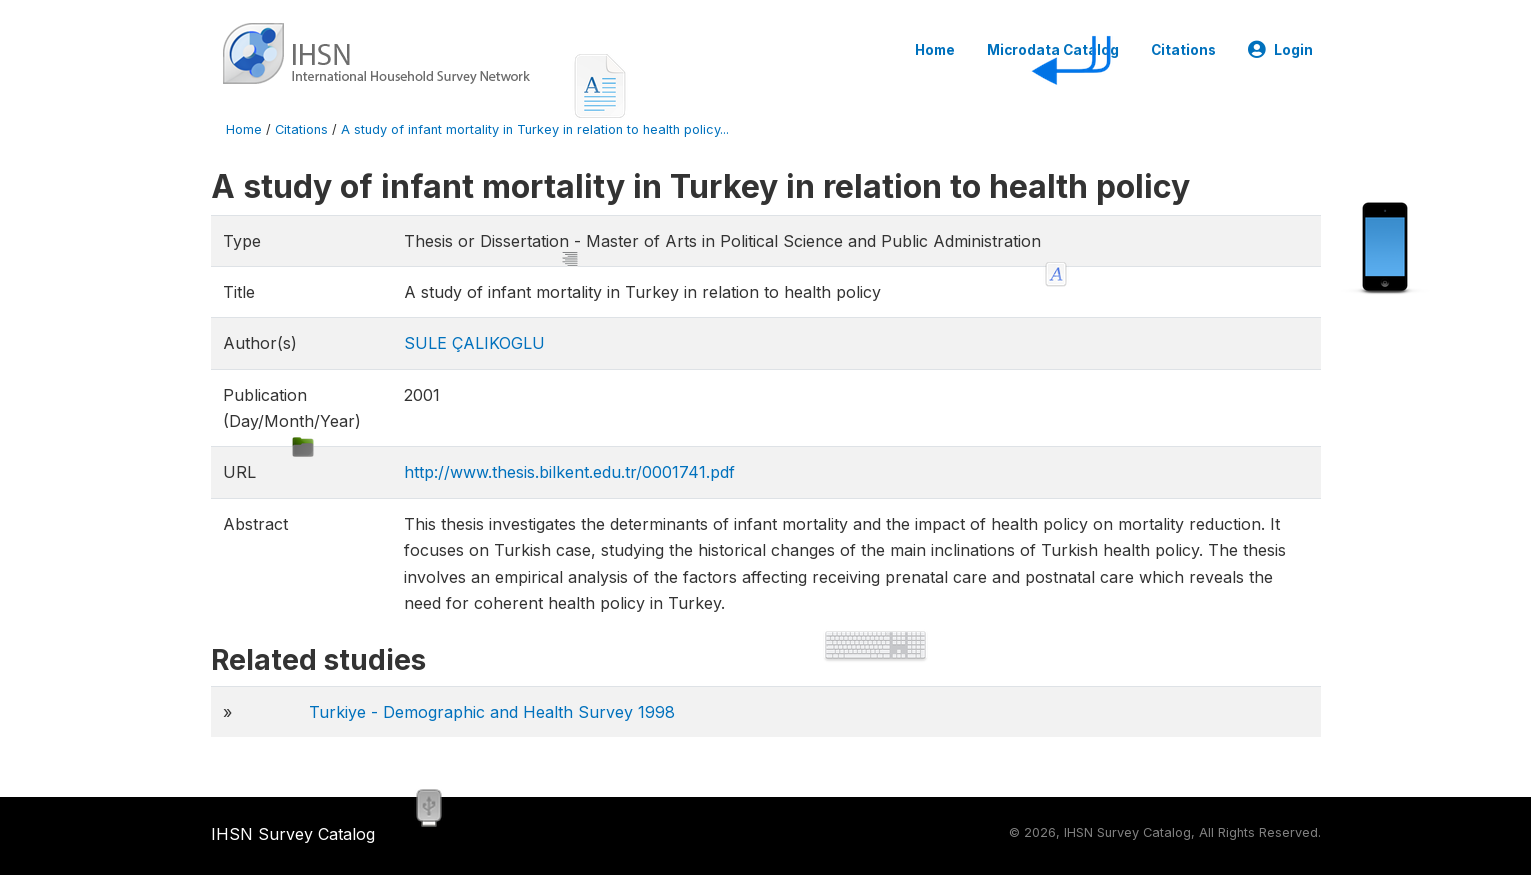 The height and width of the screenshot is (875, 1531). I want to click on a TrueType font file, so click(1056, 274).